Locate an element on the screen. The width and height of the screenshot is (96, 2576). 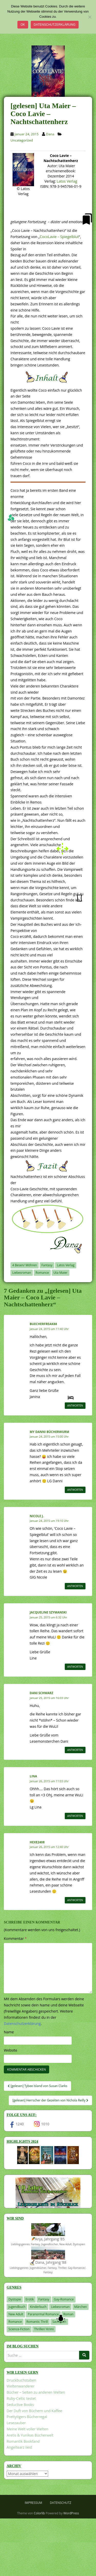
switch to vertical panorama mode is located at coordinates (79, 898).